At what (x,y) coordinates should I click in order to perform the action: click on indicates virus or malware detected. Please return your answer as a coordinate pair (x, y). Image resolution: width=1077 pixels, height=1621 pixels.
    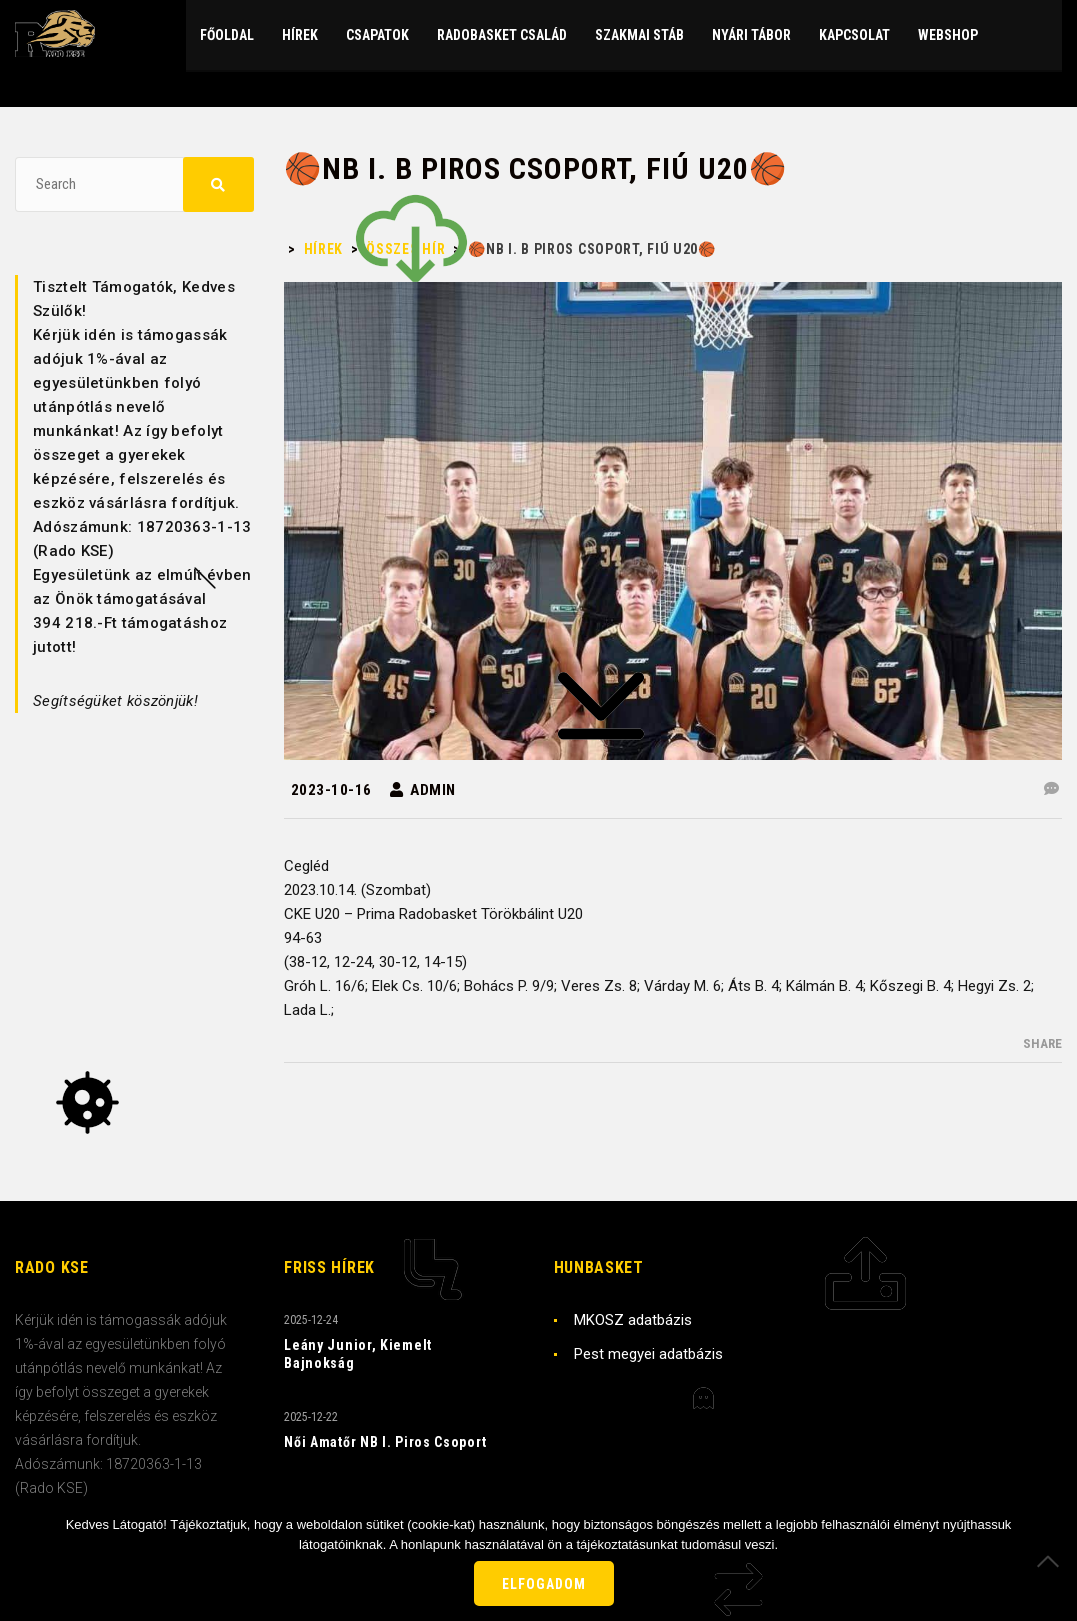
    Looking at the image, I should click on (87, 1102).